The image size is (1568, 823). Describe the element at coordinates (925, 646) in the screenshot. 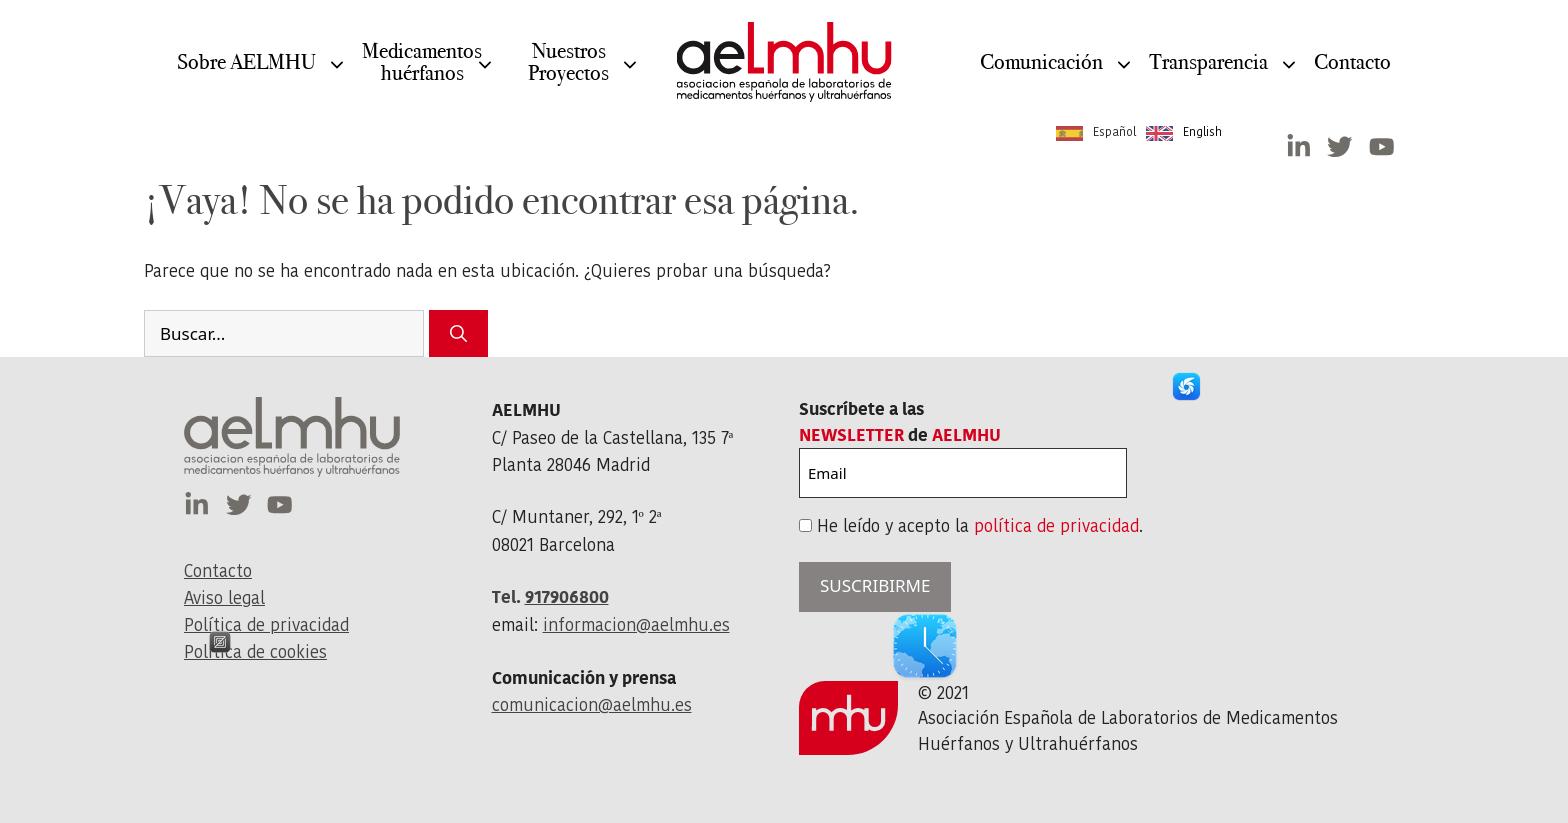

I see `open network time protocol settings` at that location.